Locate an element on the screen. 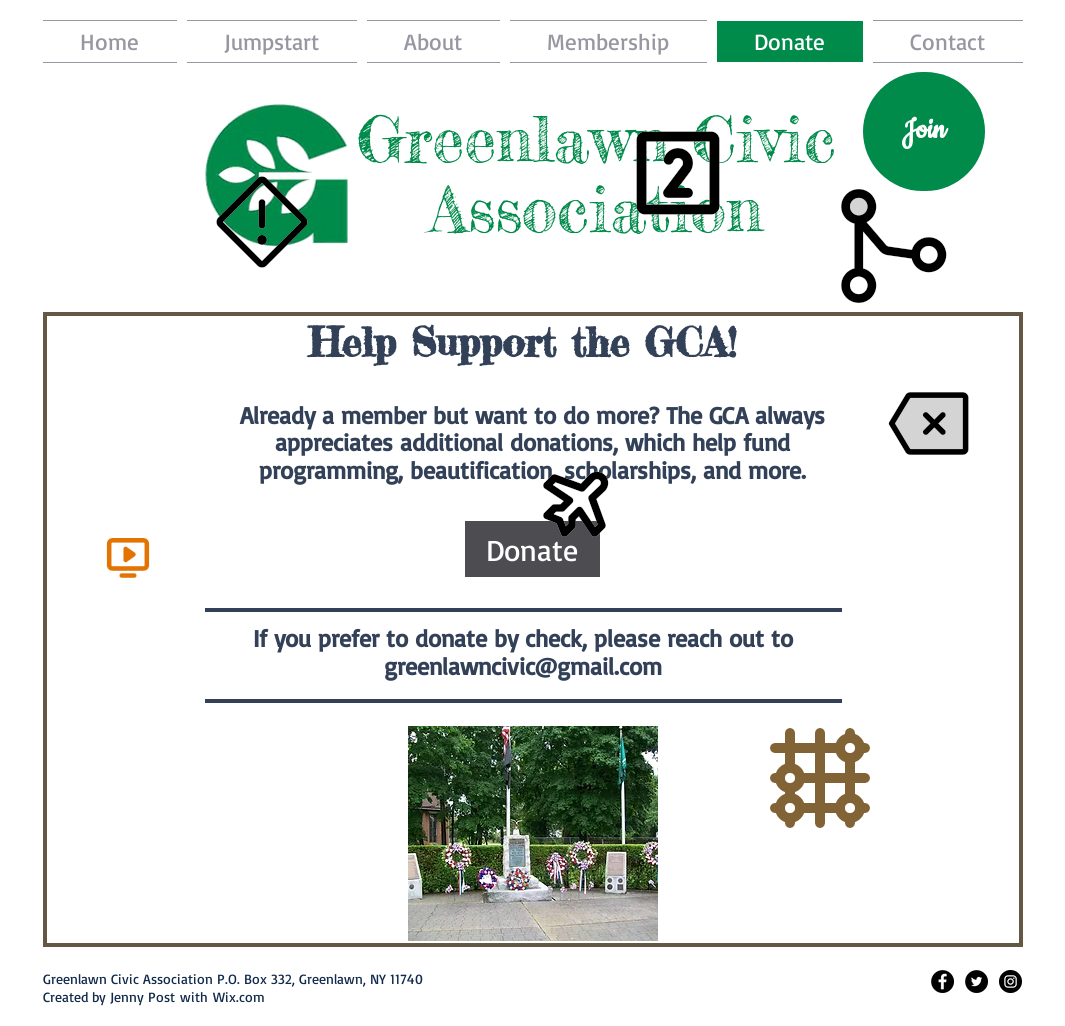 The image size is (1065, 1026). indicates step two in a numbered sequence is located at coordinates (678, 173).